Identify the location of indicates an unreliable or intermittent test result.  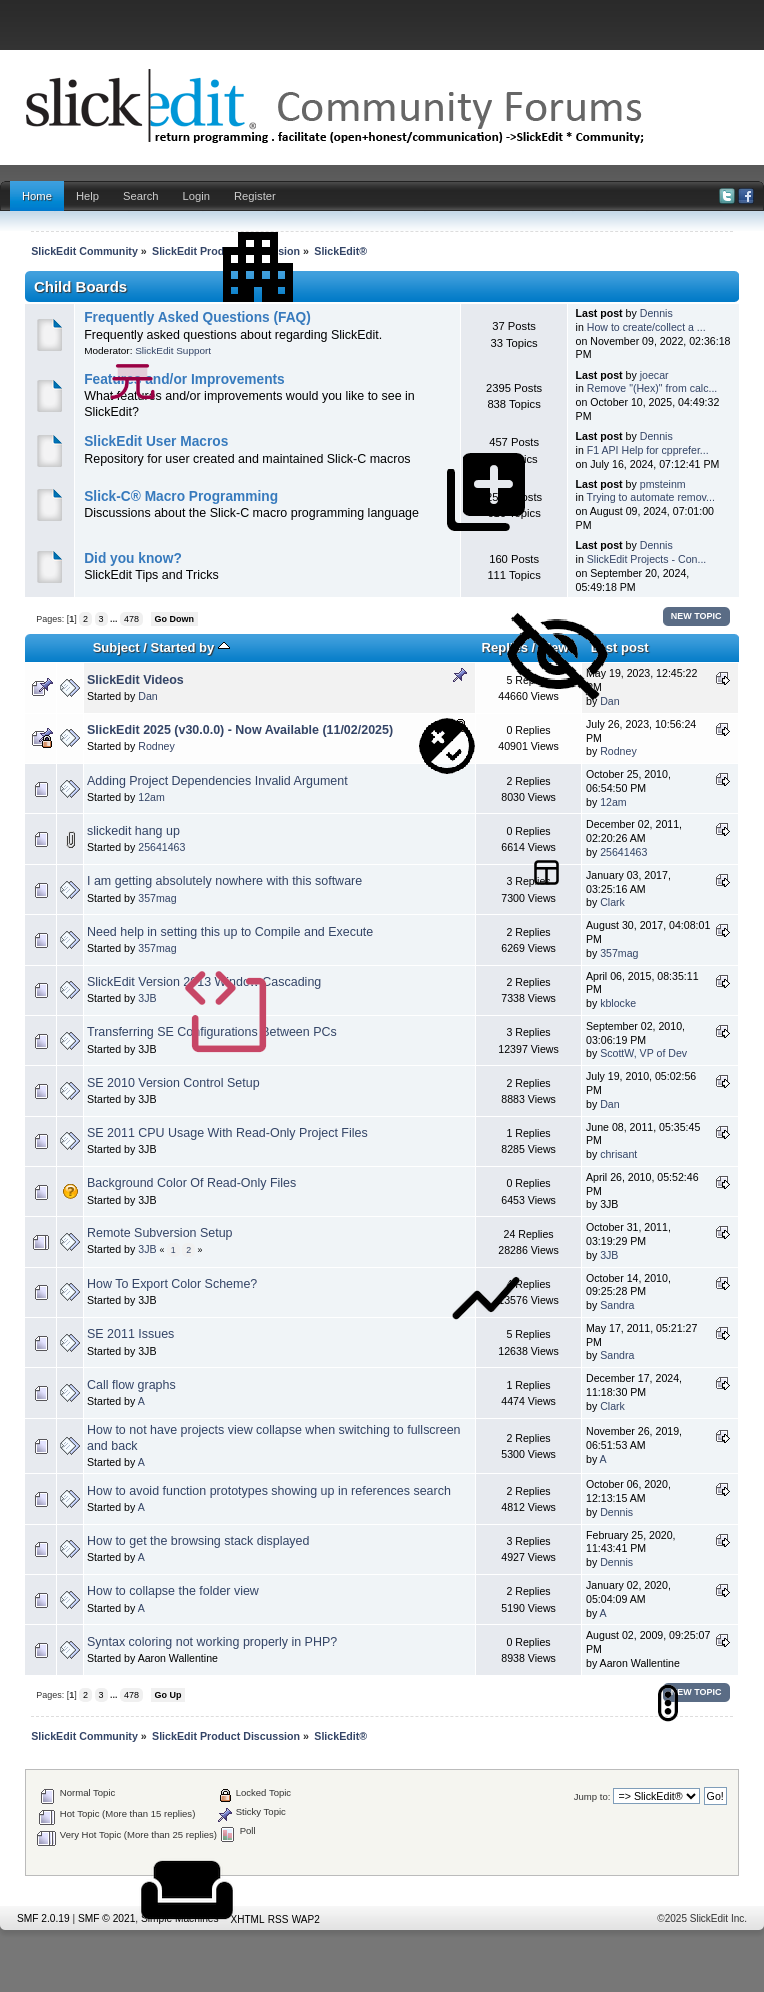
(447, 746).